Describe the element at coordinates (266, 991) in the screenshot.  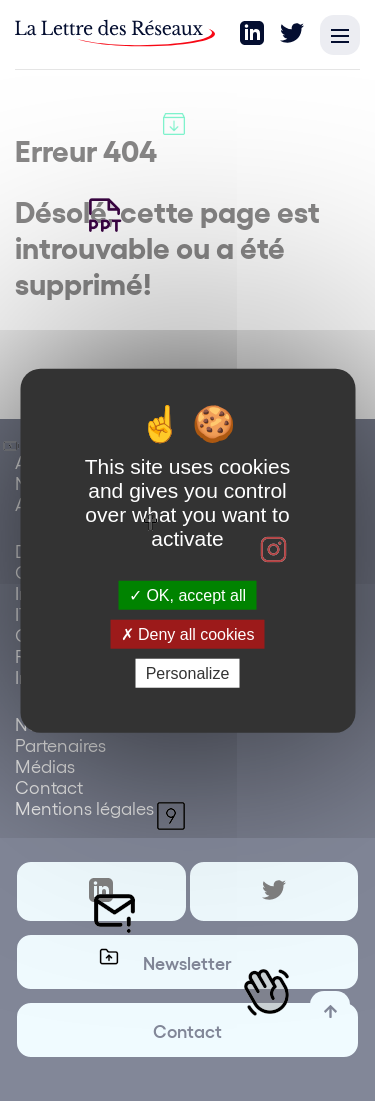
I see `send a friendly greeting or wave` at that location.